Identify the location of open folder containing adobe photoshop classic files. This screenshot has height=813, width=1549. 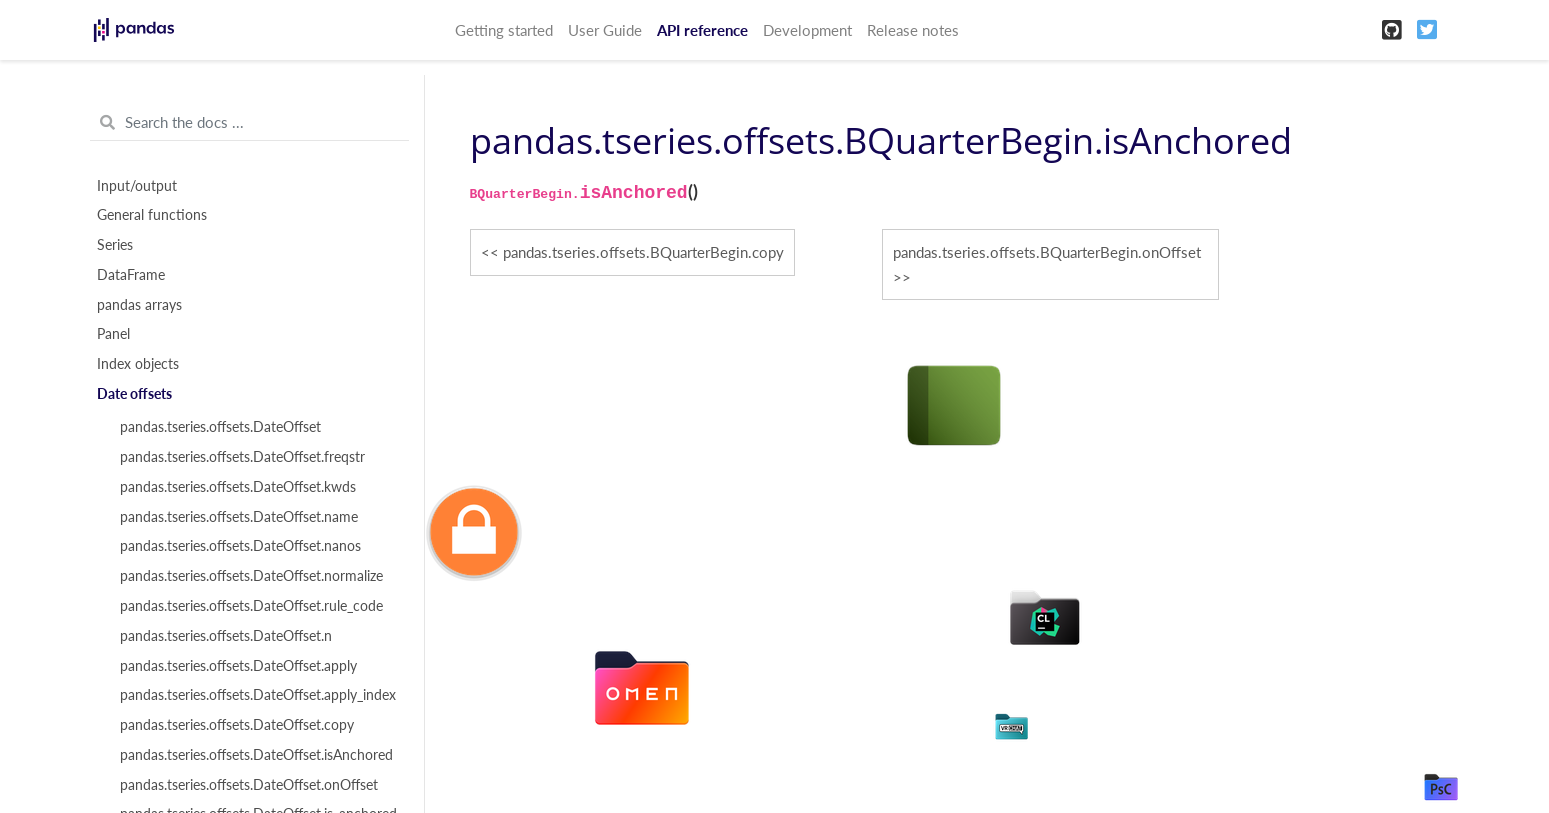
(1441, 788).